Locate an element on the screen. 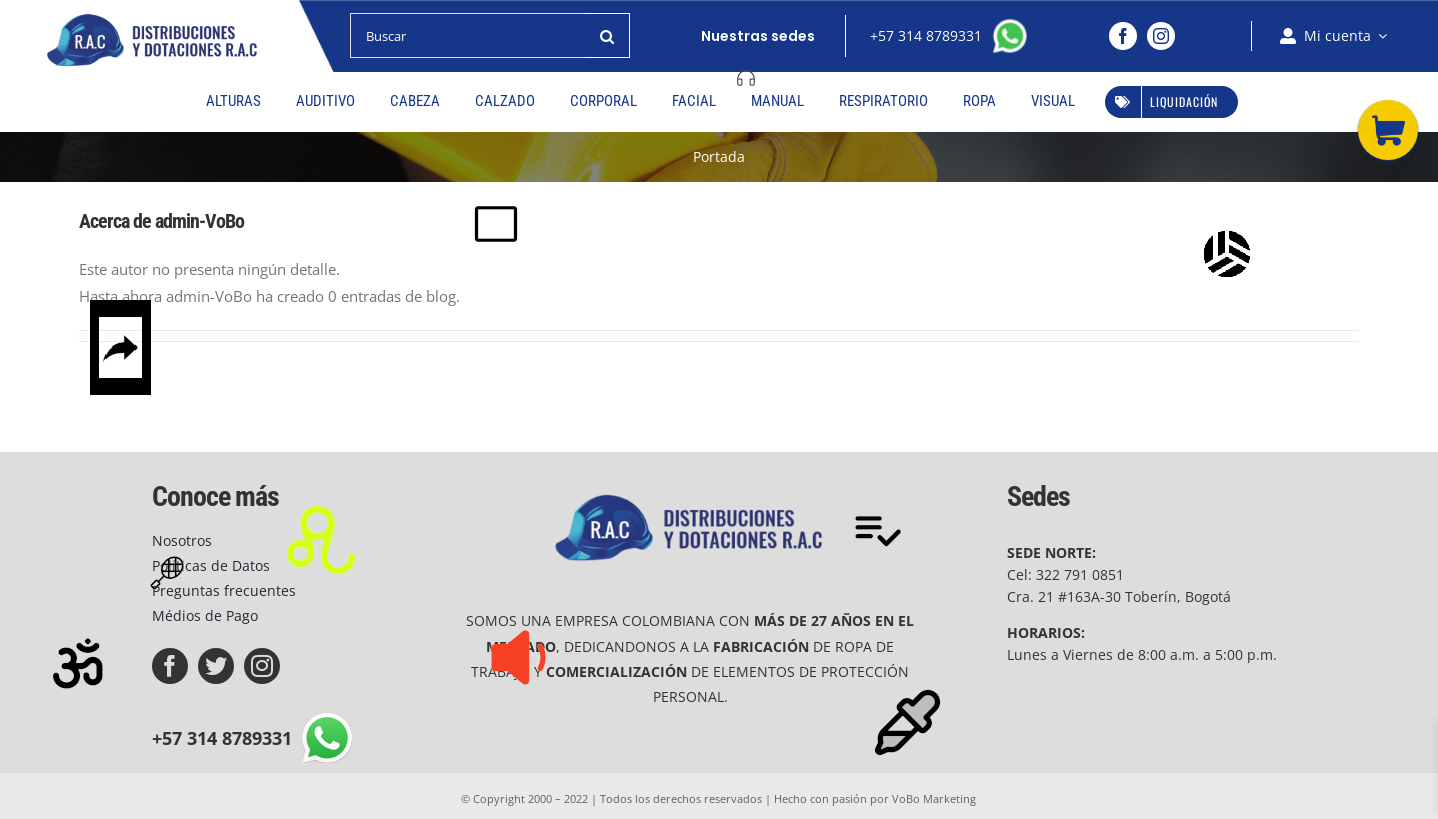 This screenshot has width=1438, height=819. pick a color from the canvas is located at coordinates (907, 722).